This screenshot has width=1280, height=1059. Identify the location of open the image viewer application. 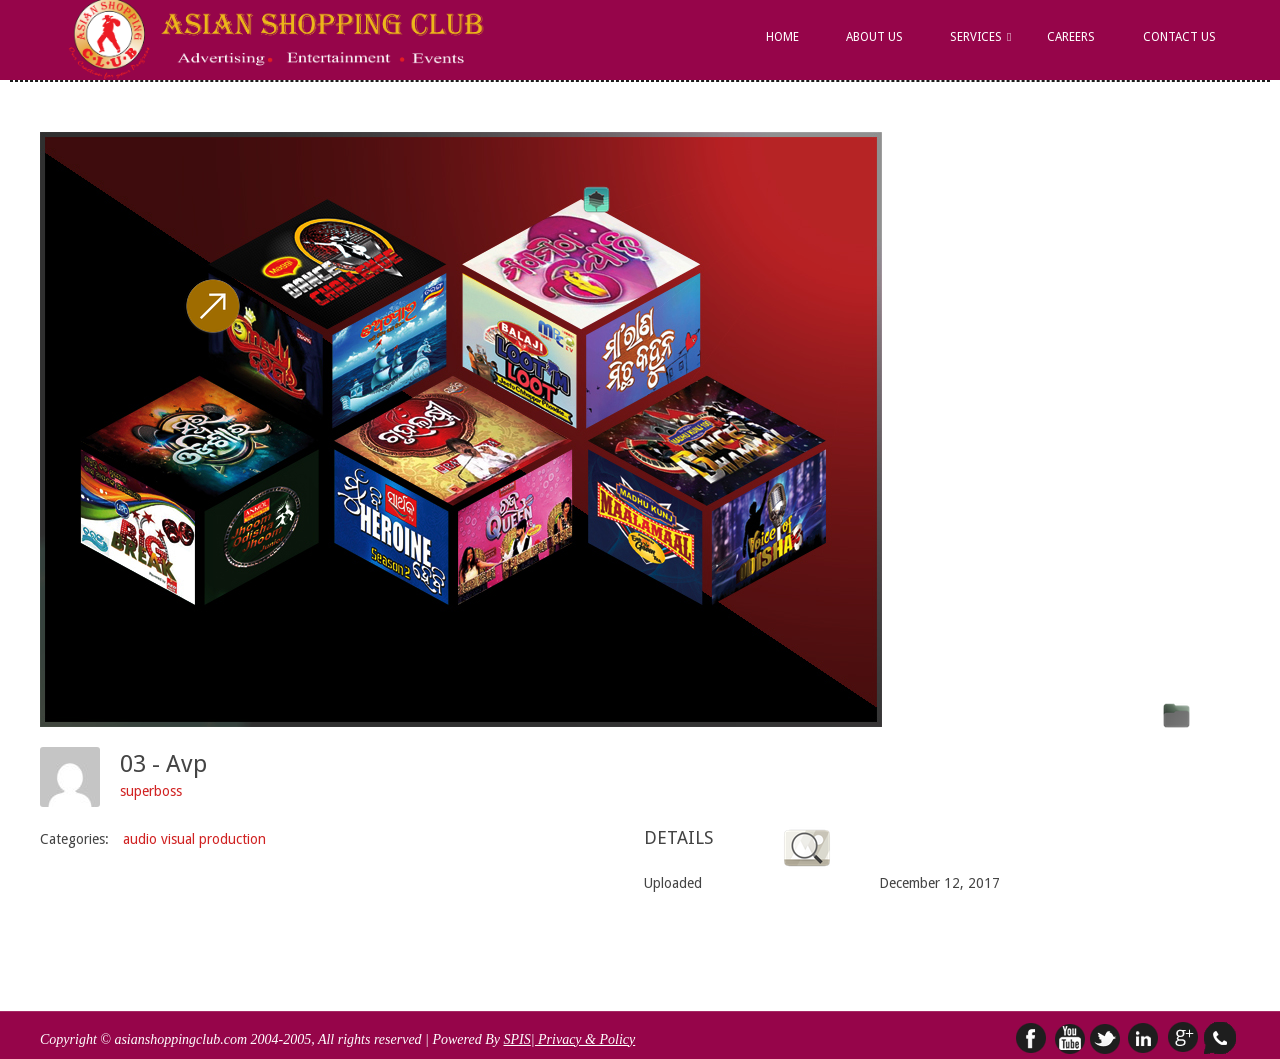
(807, 848).